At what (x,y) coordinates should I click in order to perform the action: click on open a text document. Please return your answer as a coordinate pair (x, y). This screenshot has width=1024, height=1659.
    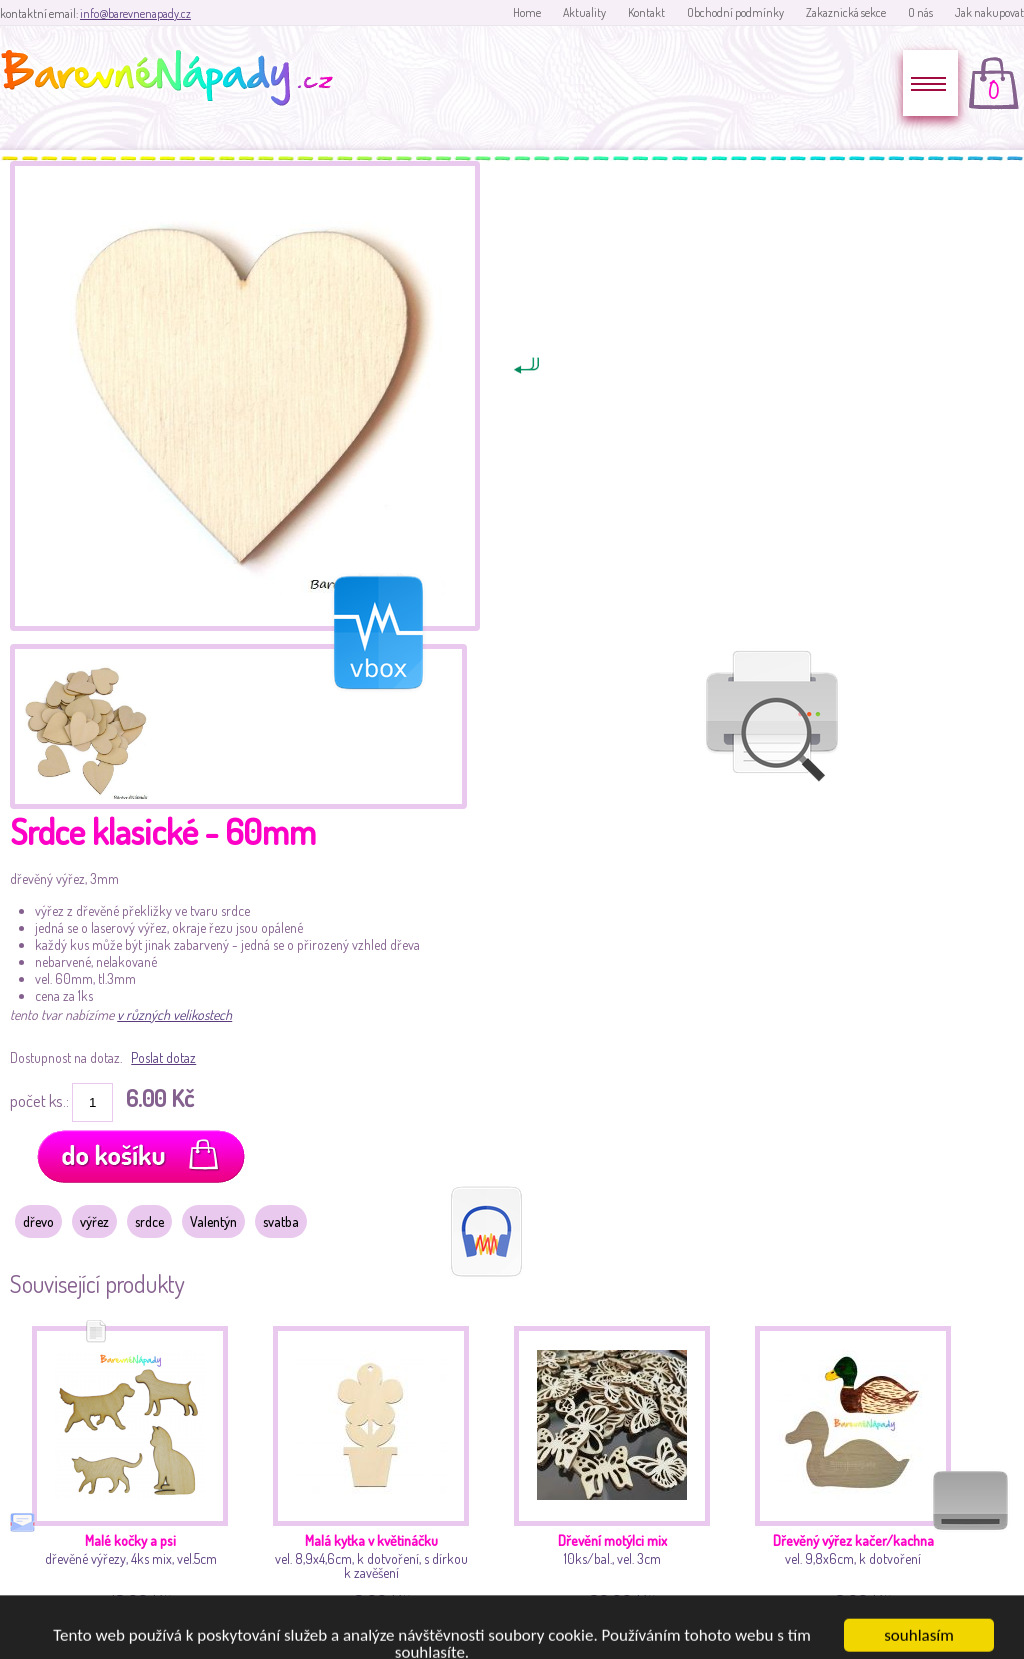
    Looking at the image, I should click on (96, 1331).